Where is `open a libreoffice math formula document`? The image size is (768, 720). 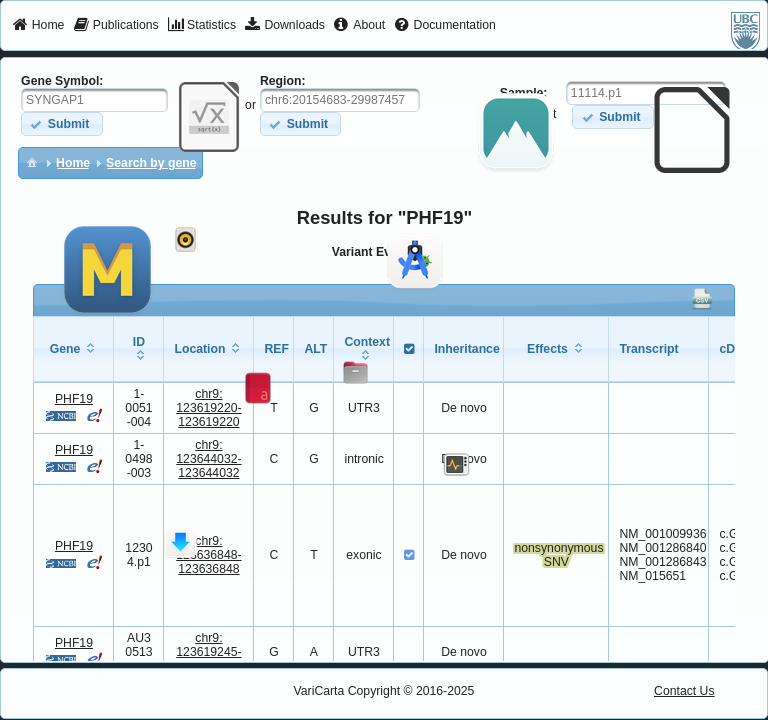 open a libreoffice math formula document is located at coordinates (209, 117).